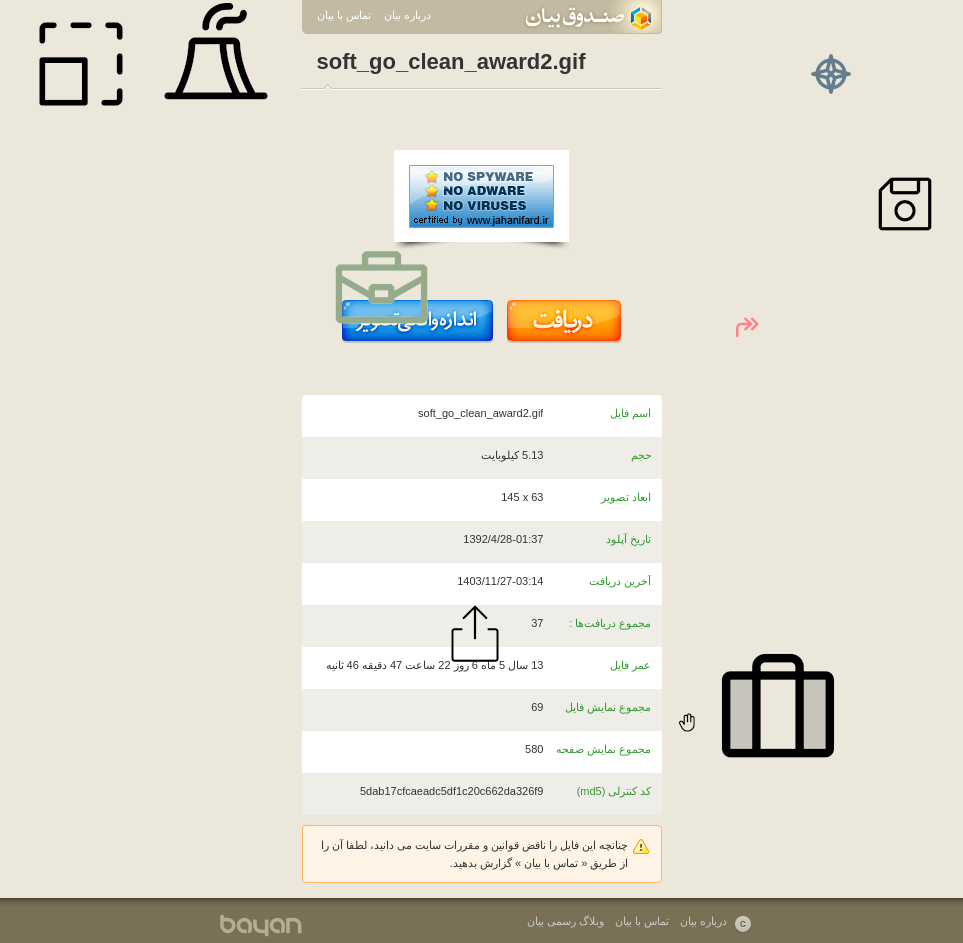 This screenshot has width=963, height=943. I want to click on export or share content to another app, so click(475, 636).